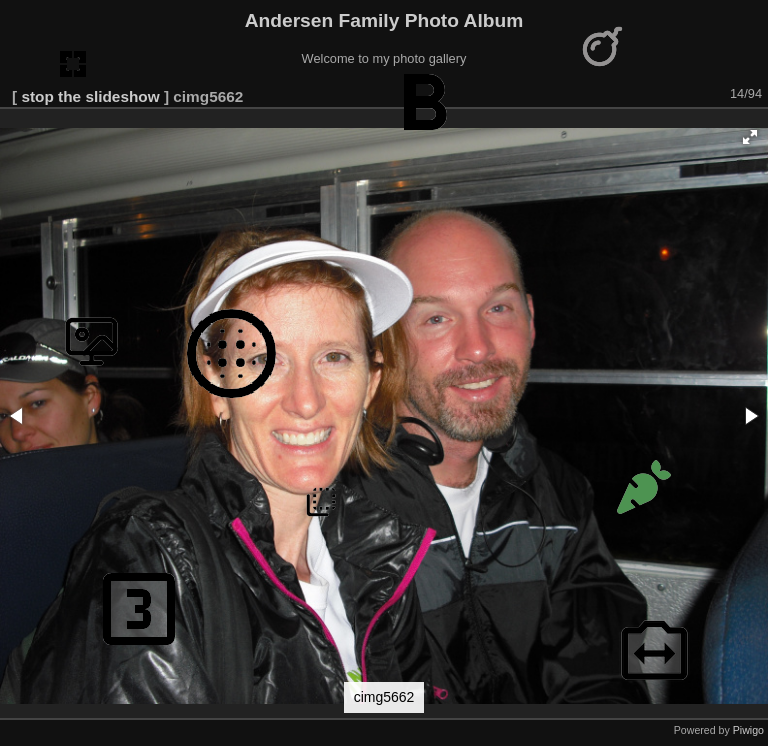 This screenshot has height=746, width=768. What do you see at coordinates (424, 106) in the screenshot?
I see `apply bold formatting to selected text` at bounding box center [424, 106].